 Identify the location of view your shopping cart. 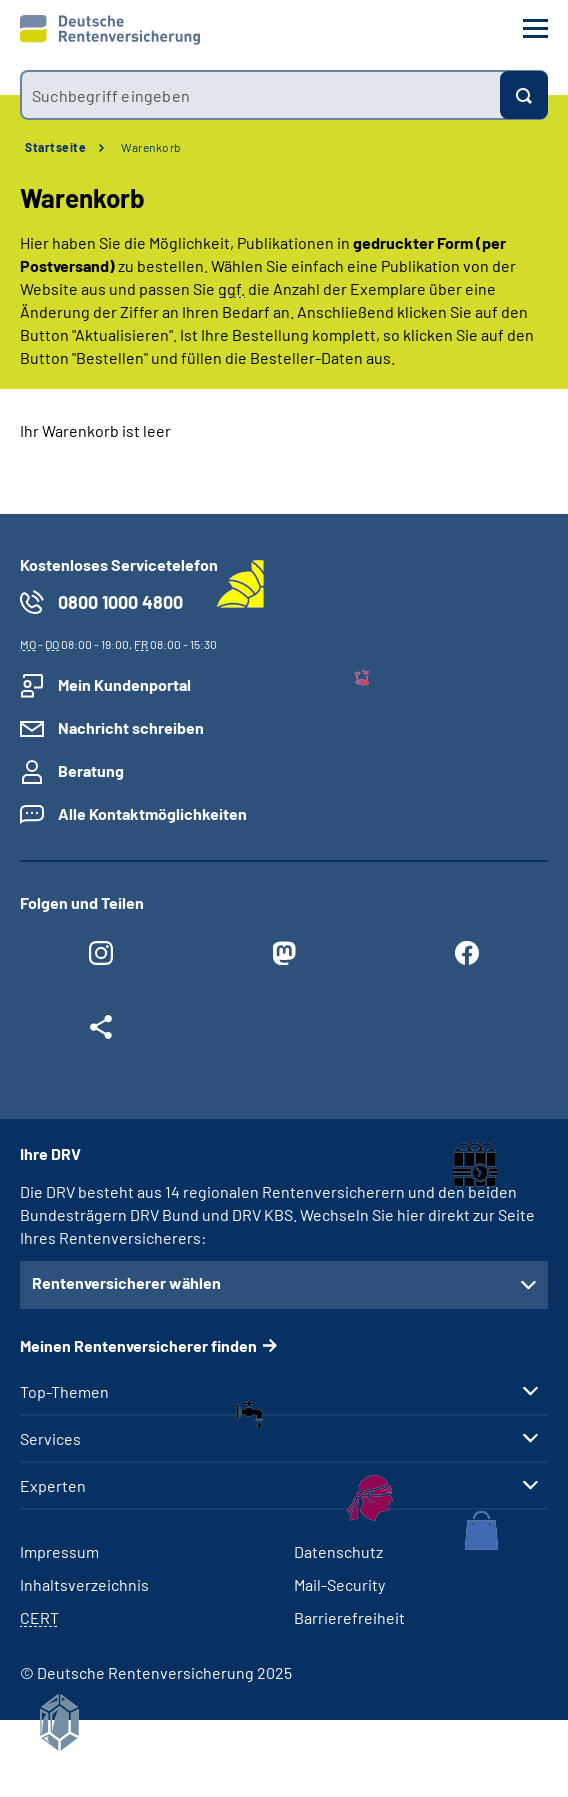
(481, 1530).